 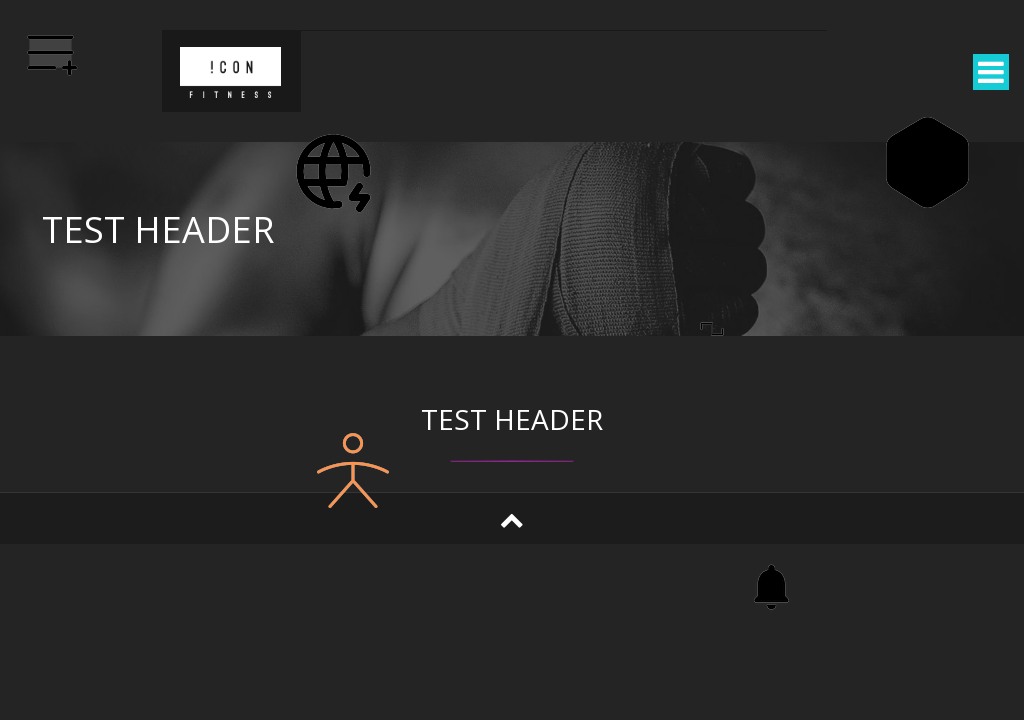 I want to click on indicates a selected or active state, so click(x=927, y=162).